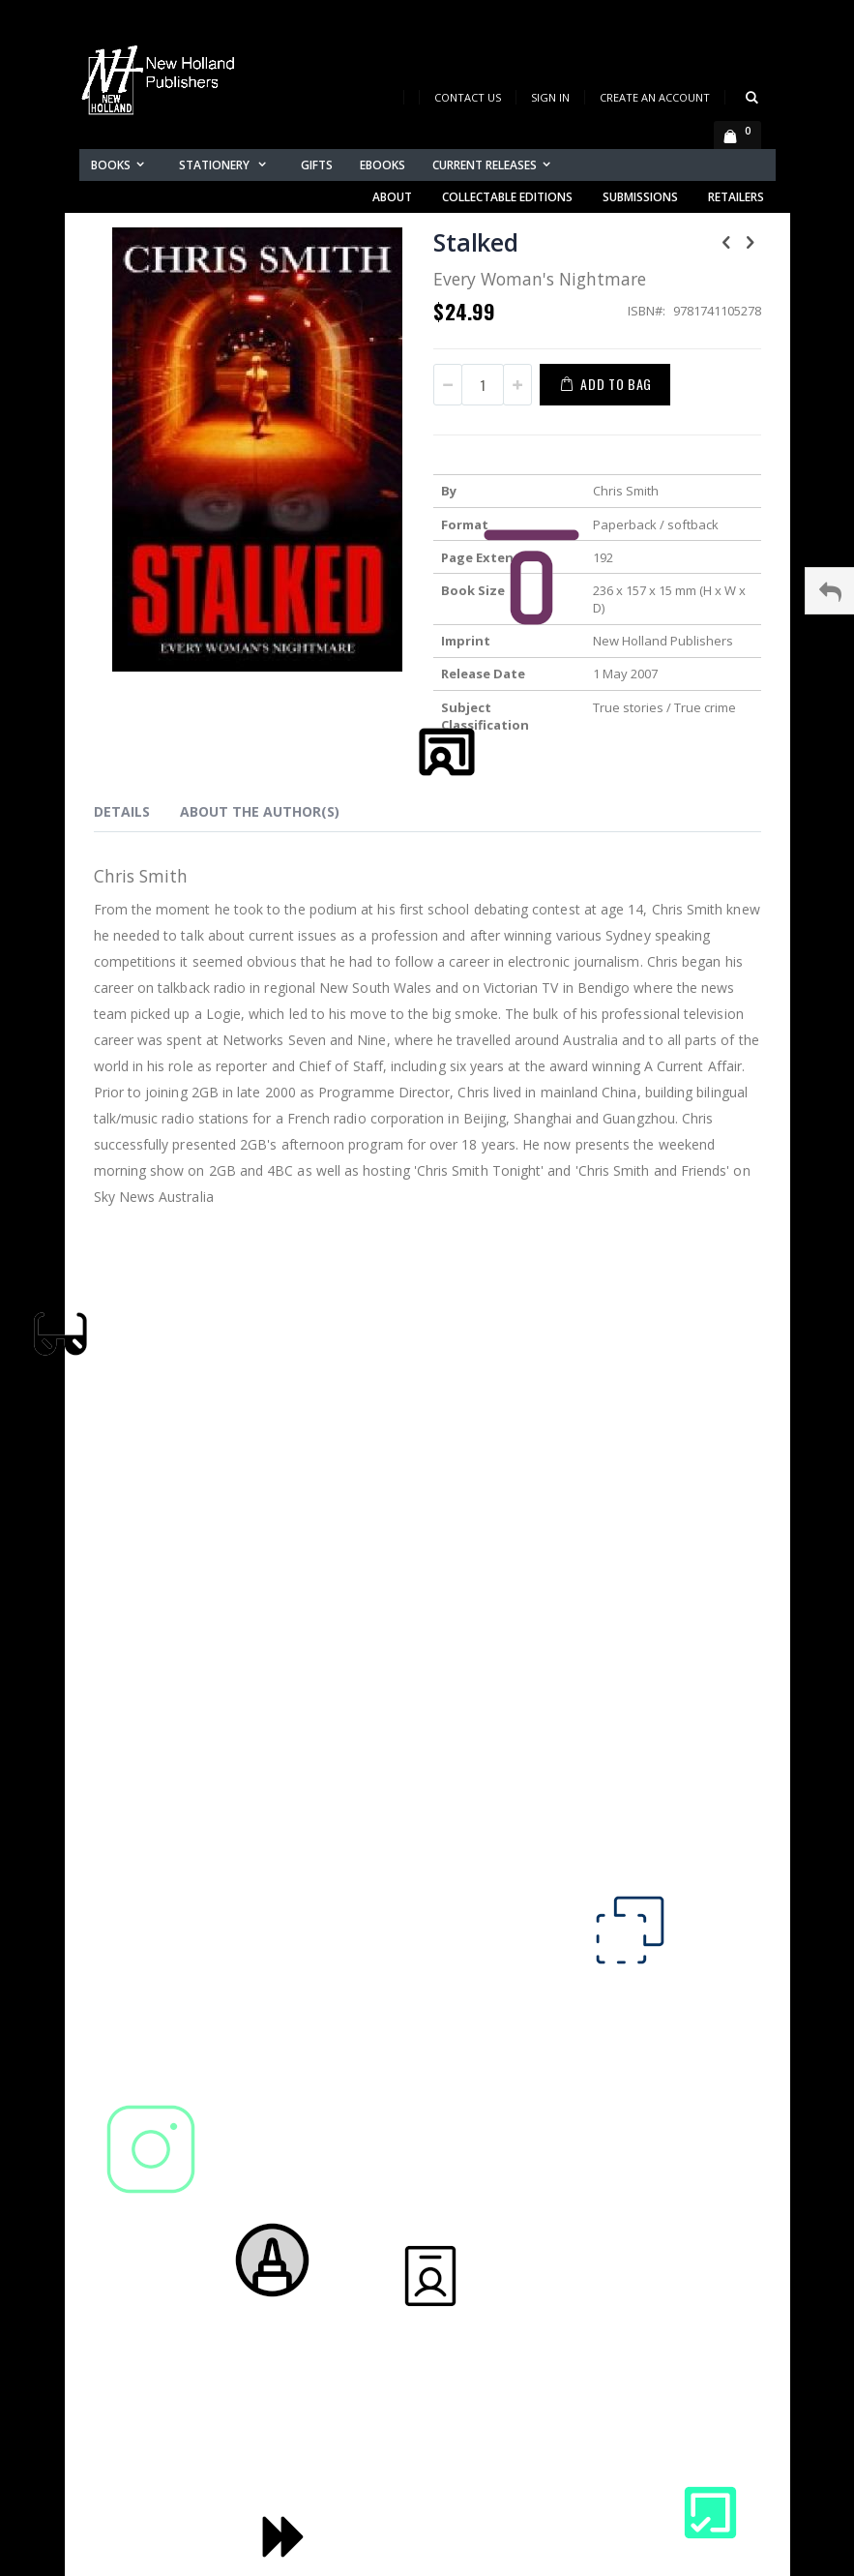 This screenshot has height=2576, width=854. Describe the element at coordinates (447, 752) in the screenshot. I see `access teaching or presentation tools` at that location.